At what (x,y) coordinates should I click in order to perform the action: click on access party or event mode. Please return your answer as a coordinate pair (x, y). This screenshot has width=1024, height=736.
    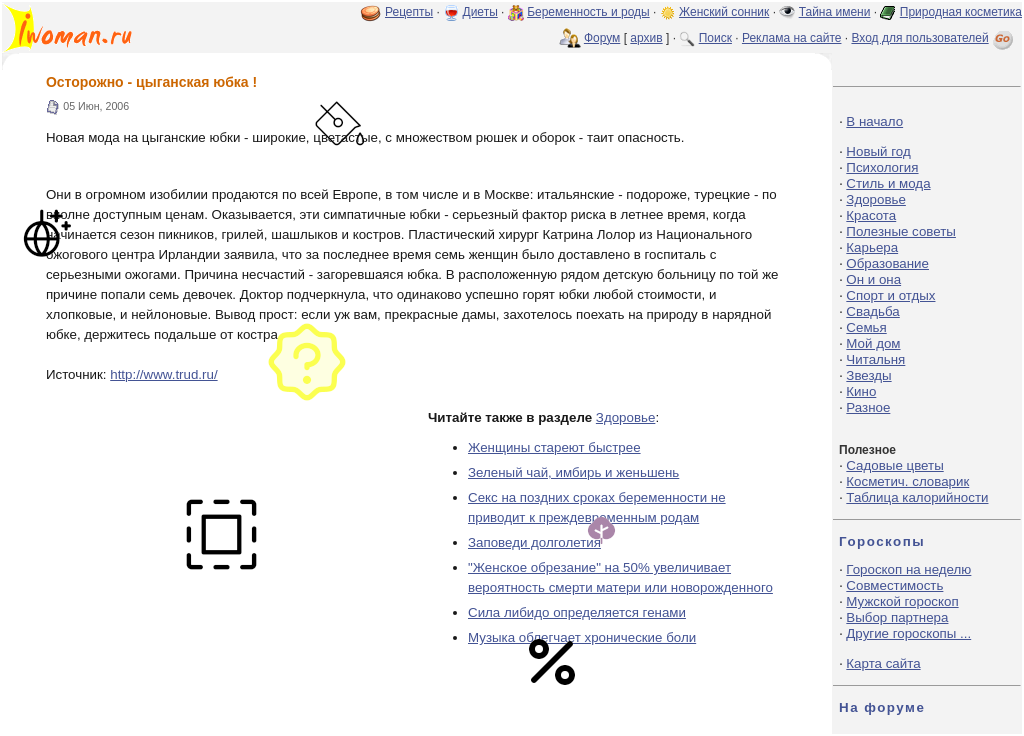
    Looking at the image, I should click on (45, 234).